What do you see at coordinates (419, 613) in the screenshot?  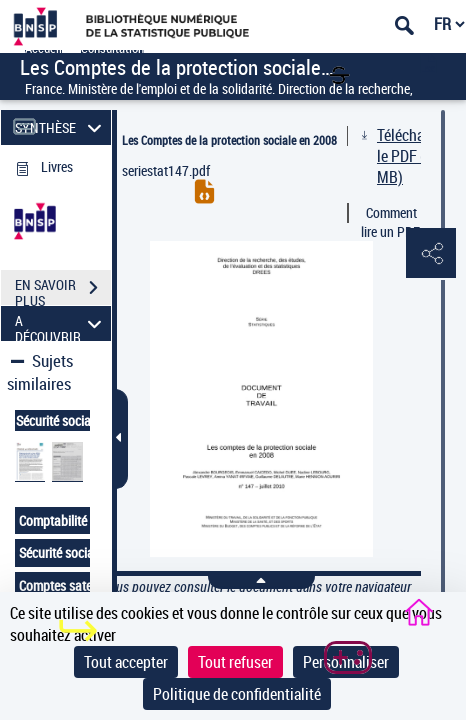 I see `navigate to the home screen` at bounding box center [419, 613].